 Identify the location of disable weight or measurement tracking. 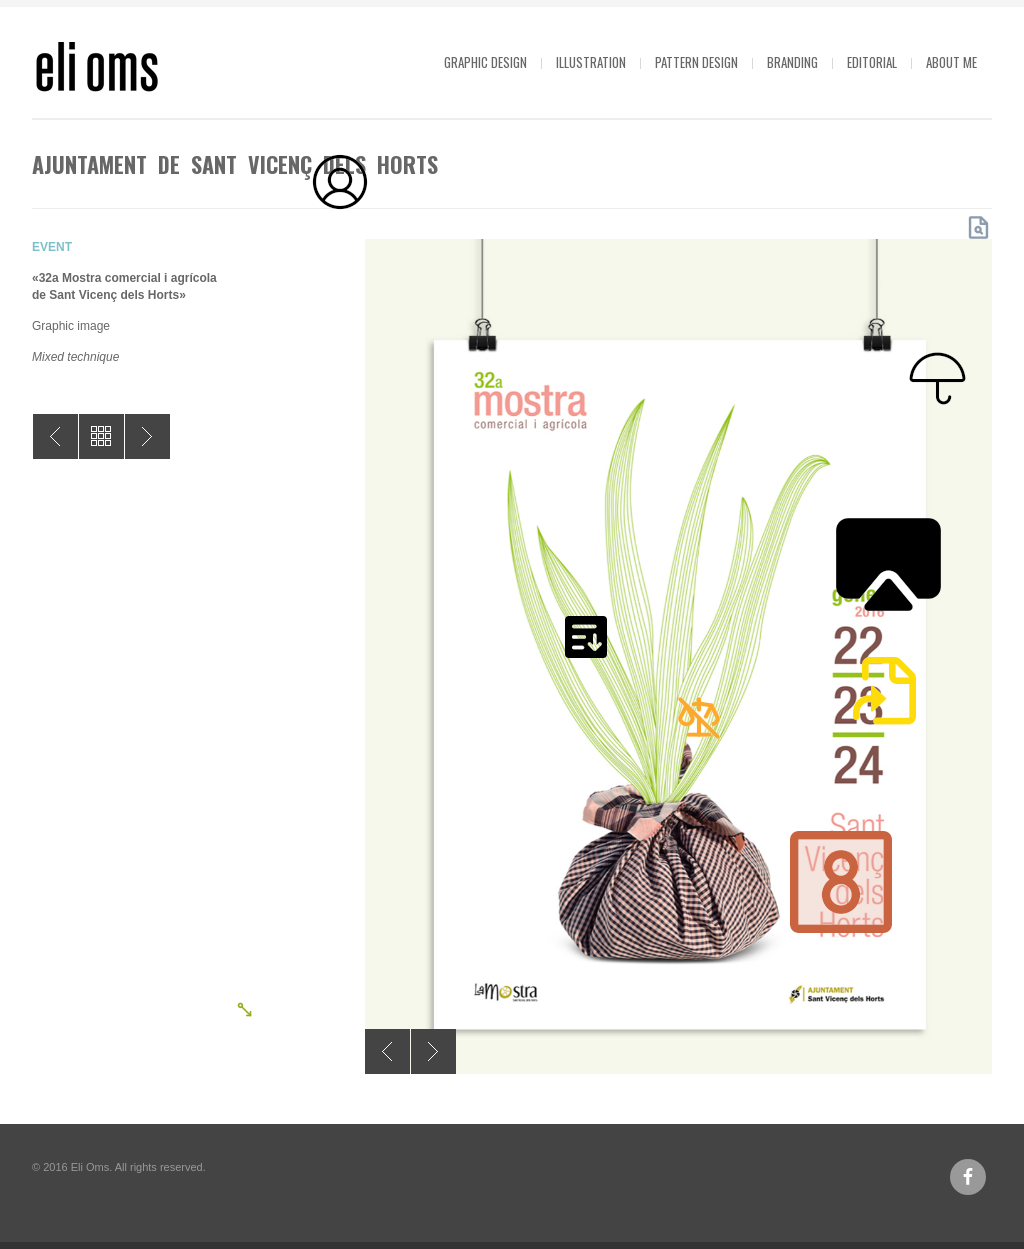
(699, 718).